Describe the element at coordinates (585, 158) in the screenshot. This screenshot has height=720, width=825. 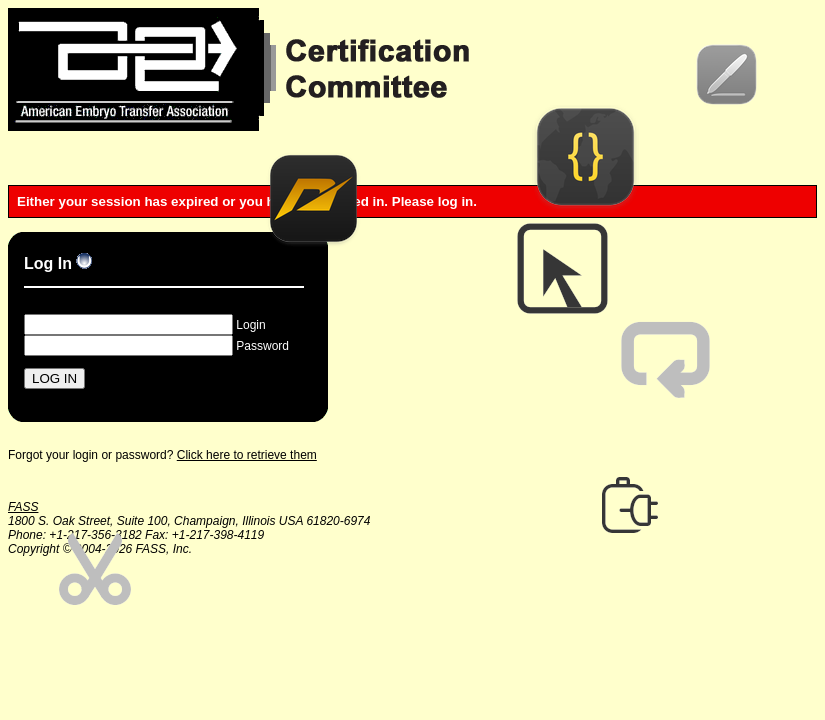
I see `access stylesheet preferences for web browser` at that location.